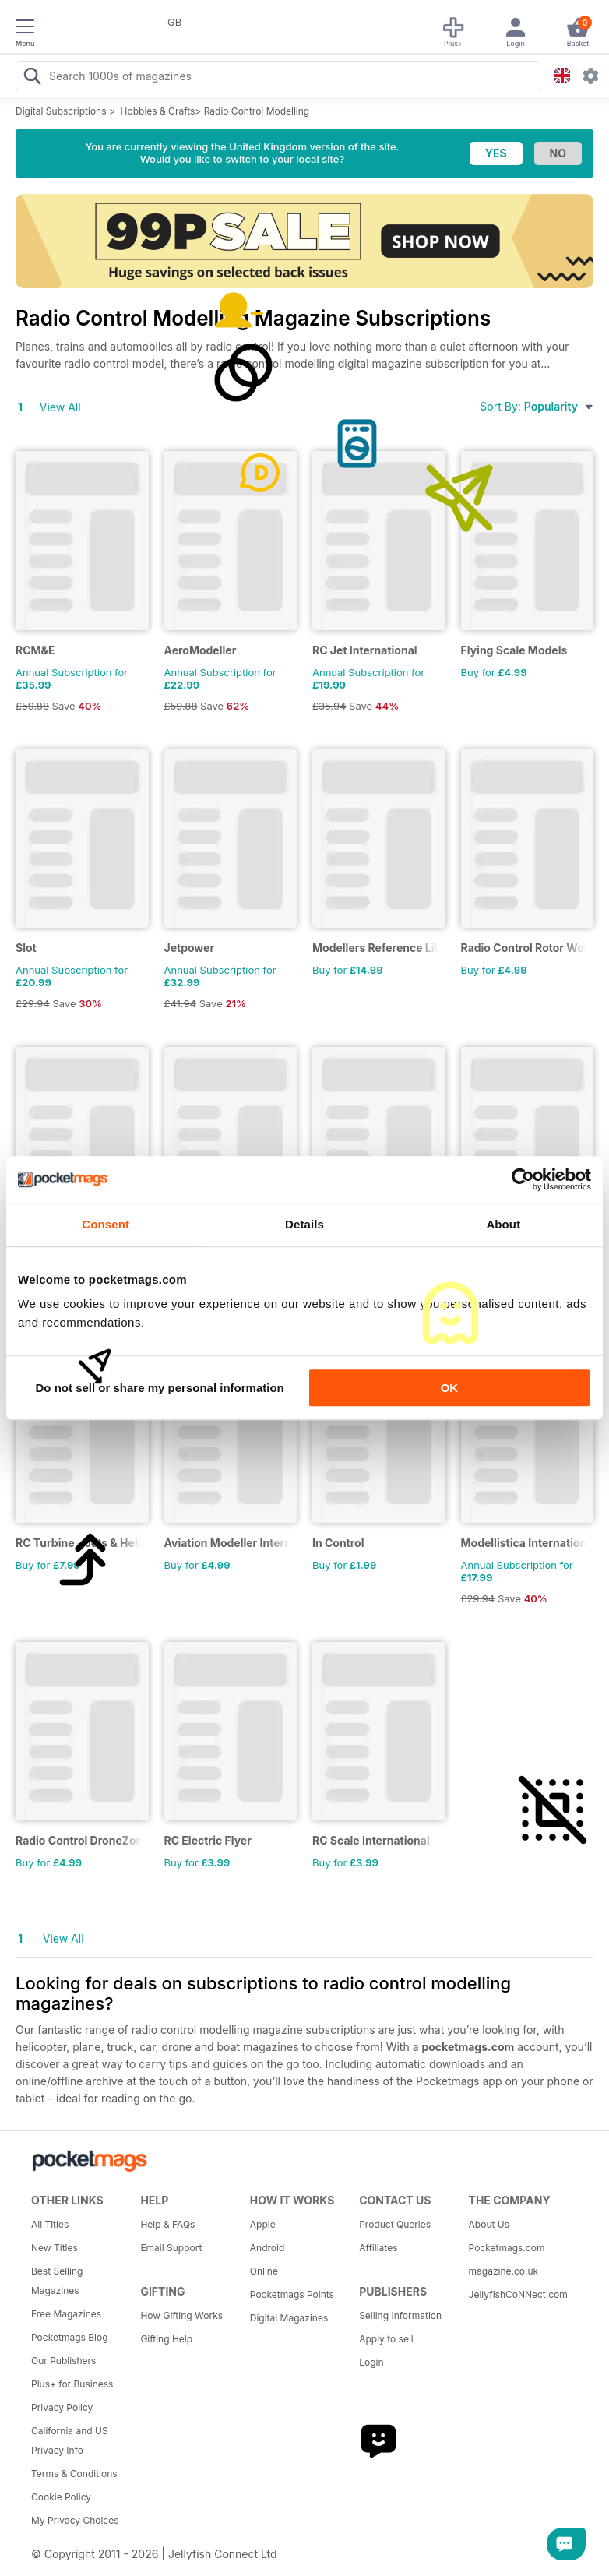 Image resolution: width=609 pixels, height=2576 pixels. I want to click on access laundry or washing machine controls, so click(357, 443).